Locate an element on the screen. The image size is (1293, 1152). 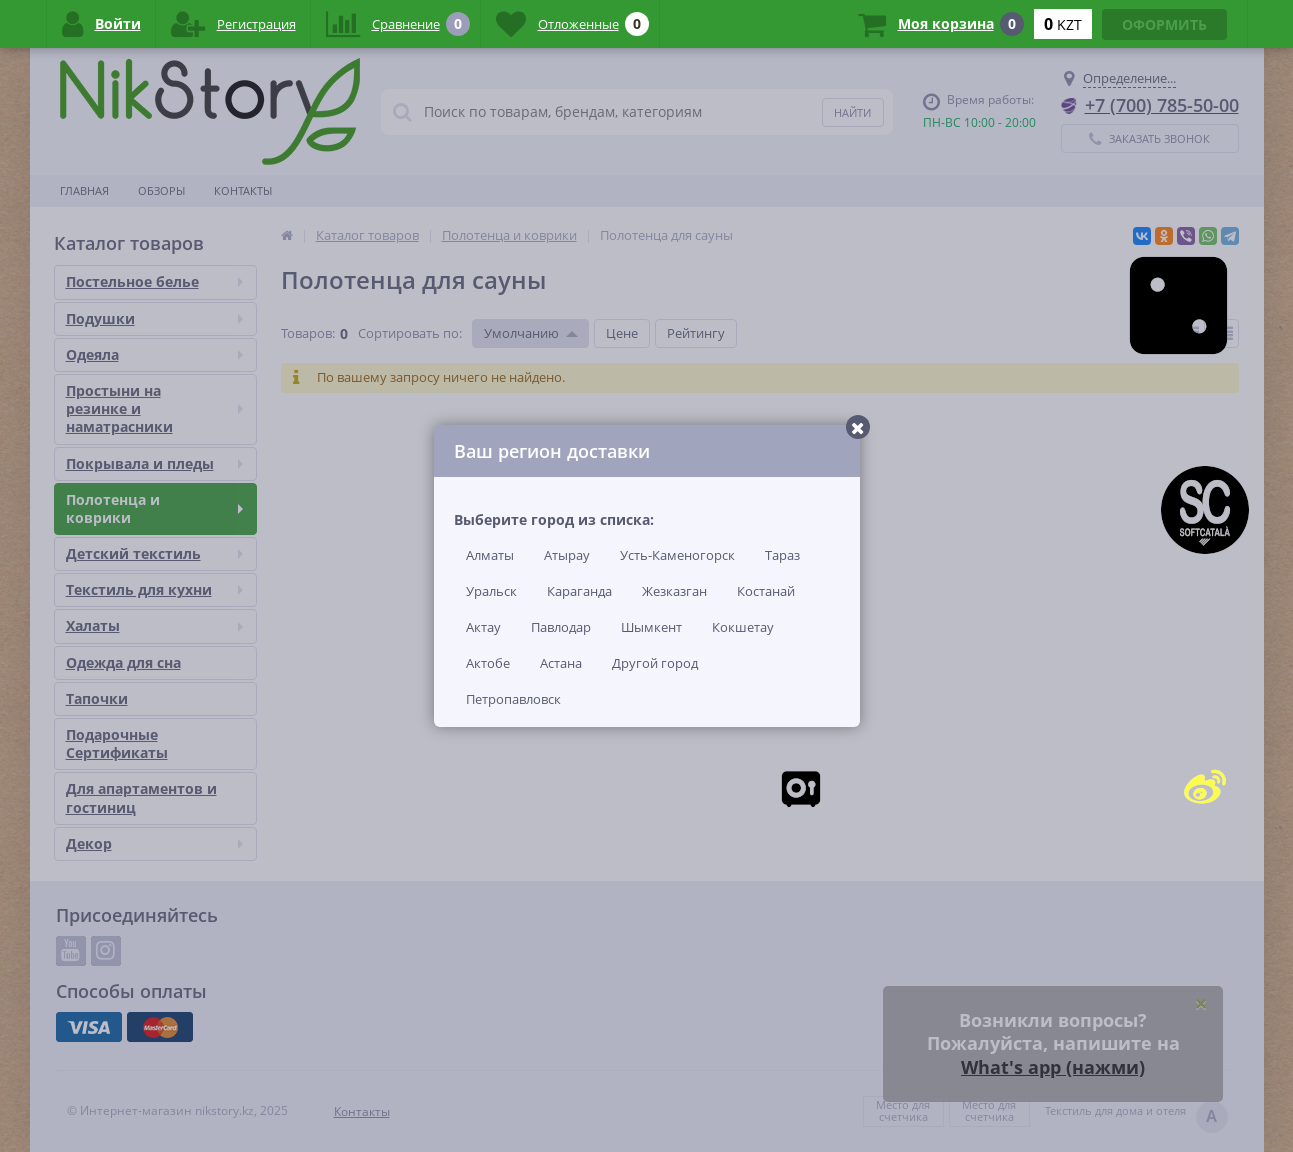
indicates a random or chance-based action is located at coordinates (1178, 305).